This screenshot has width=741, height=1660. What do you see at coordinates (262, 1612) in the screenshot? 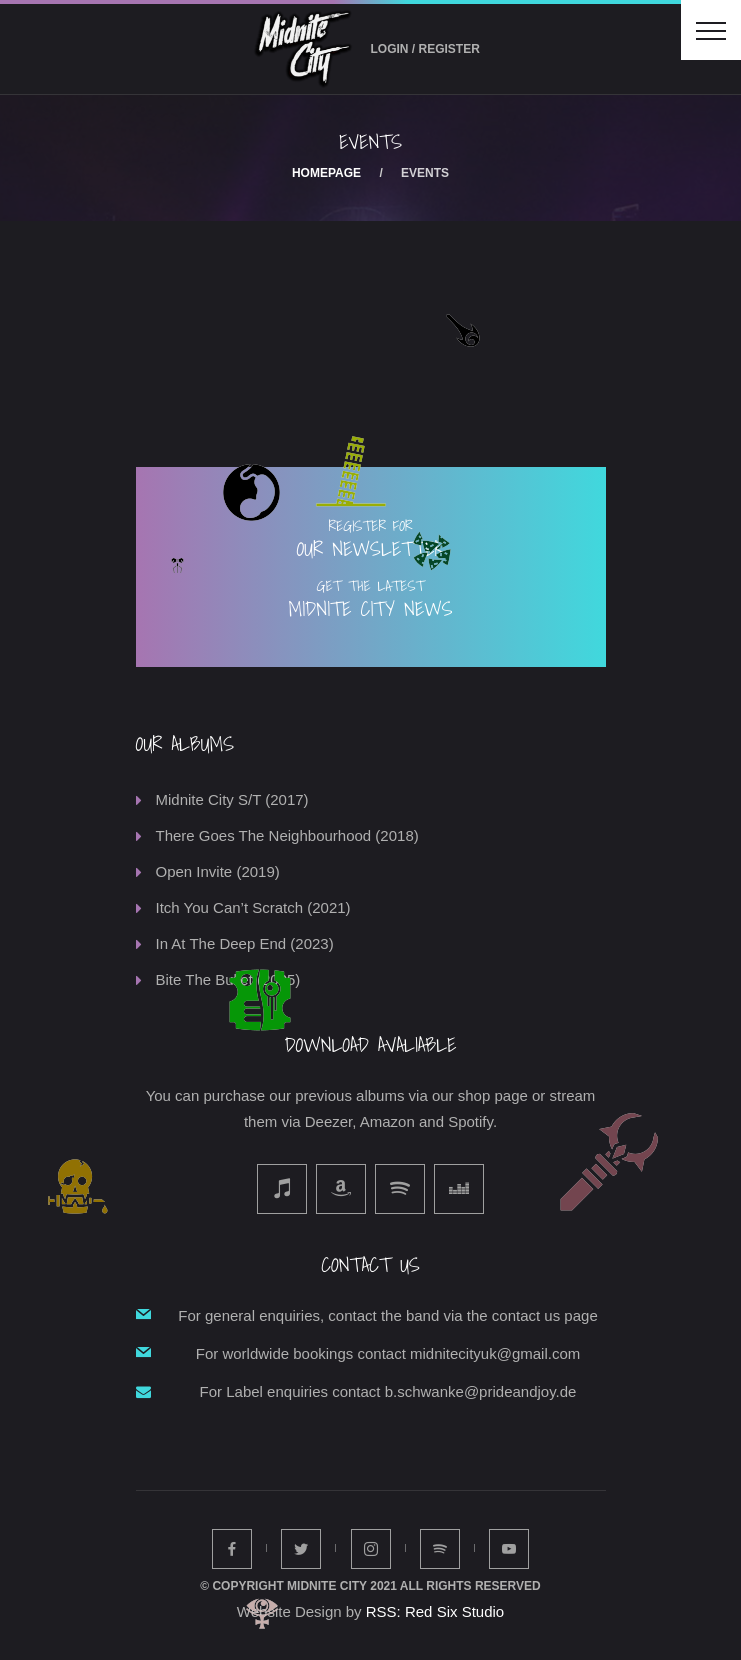
I see `view templar or crusader faction details` at bounding box center [262, 1612].